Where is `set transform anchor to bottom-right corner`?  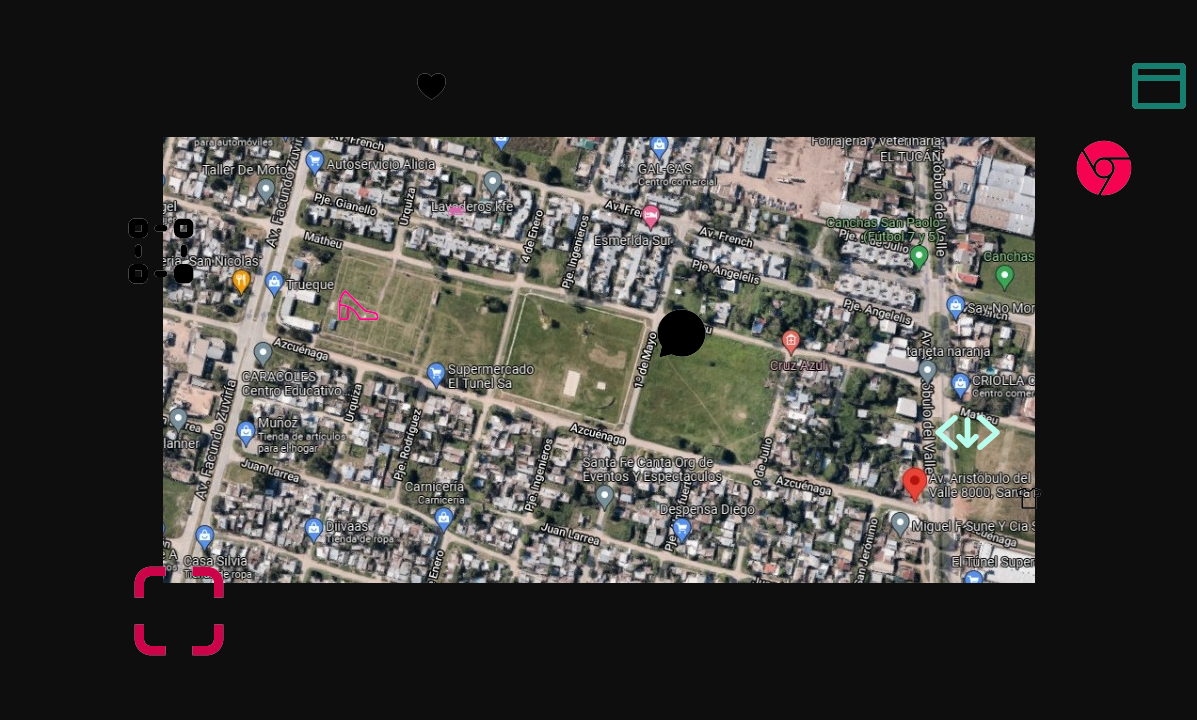 set transform anchor to bottom-right corner is located at coordinates (161, 251).